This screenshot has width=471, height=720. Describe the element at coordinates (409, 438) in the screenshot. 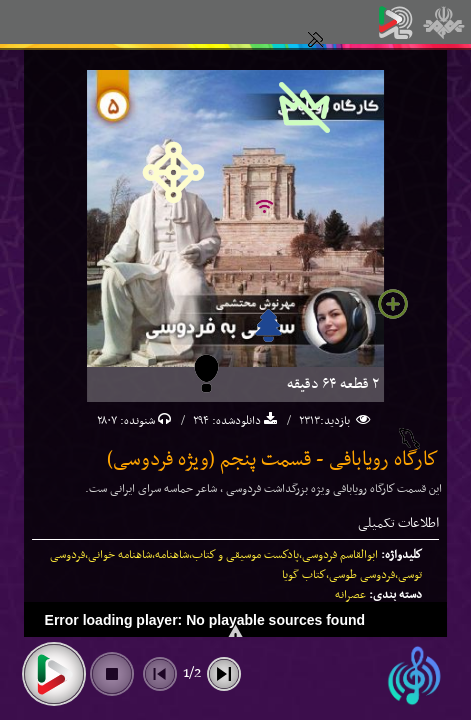

I see `connect to mysql database` at that location.